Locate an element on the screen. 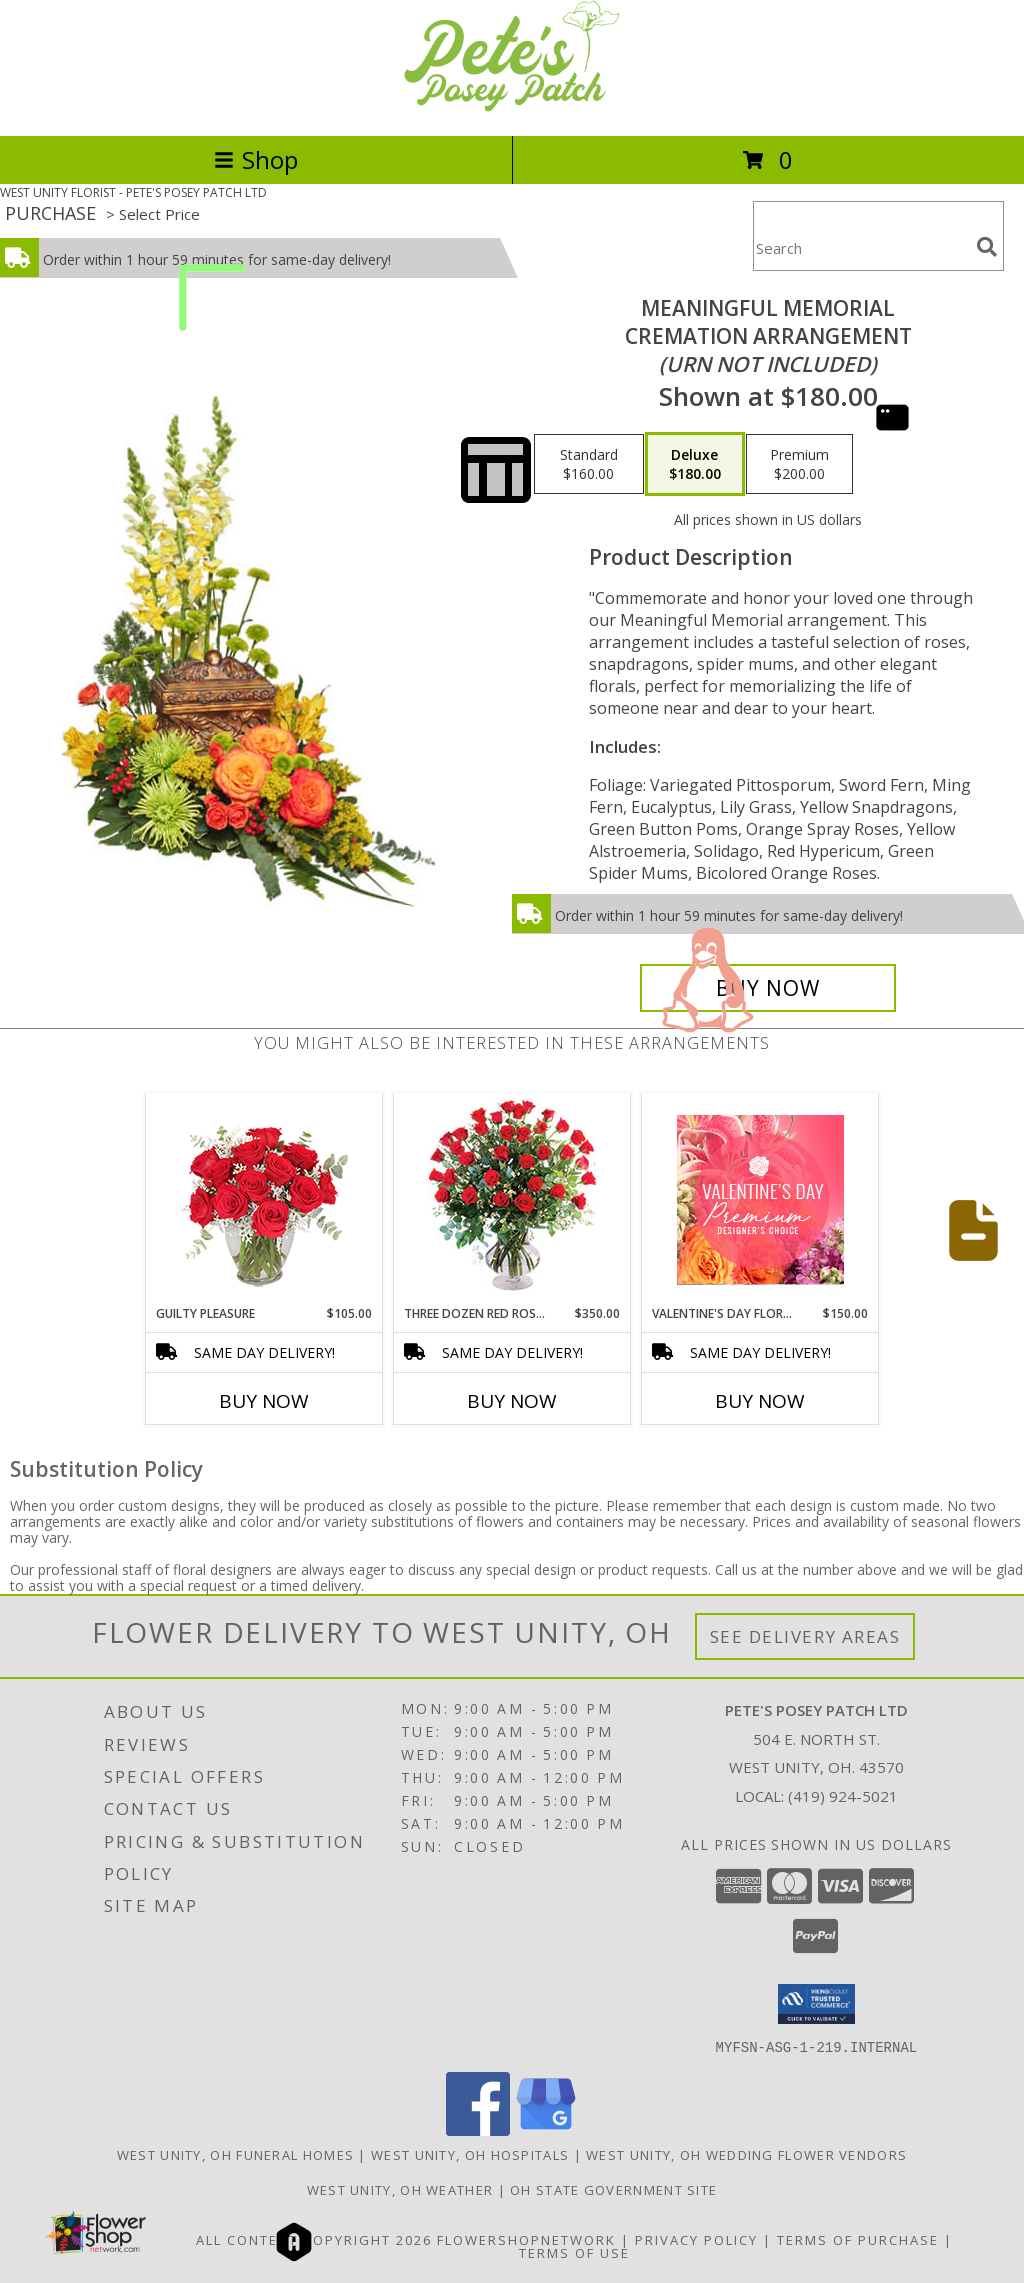 This screenshot has height=2283, width=1024. select option A in a multiple choice interface is located at coordinates (294, 2242).